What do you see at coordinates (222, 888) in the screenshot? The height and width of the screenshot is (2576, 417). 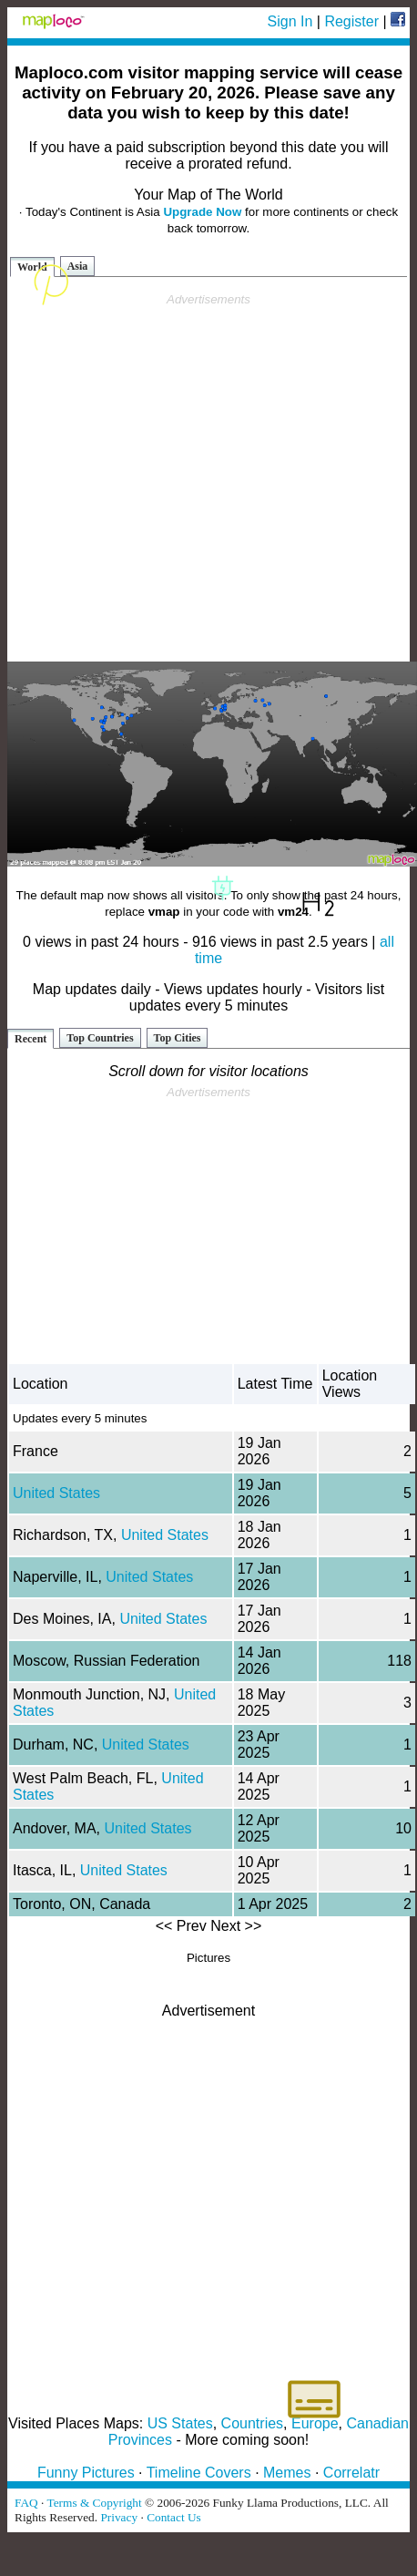 I see `indicates device is currently charging` at bounding box center [222, 888].